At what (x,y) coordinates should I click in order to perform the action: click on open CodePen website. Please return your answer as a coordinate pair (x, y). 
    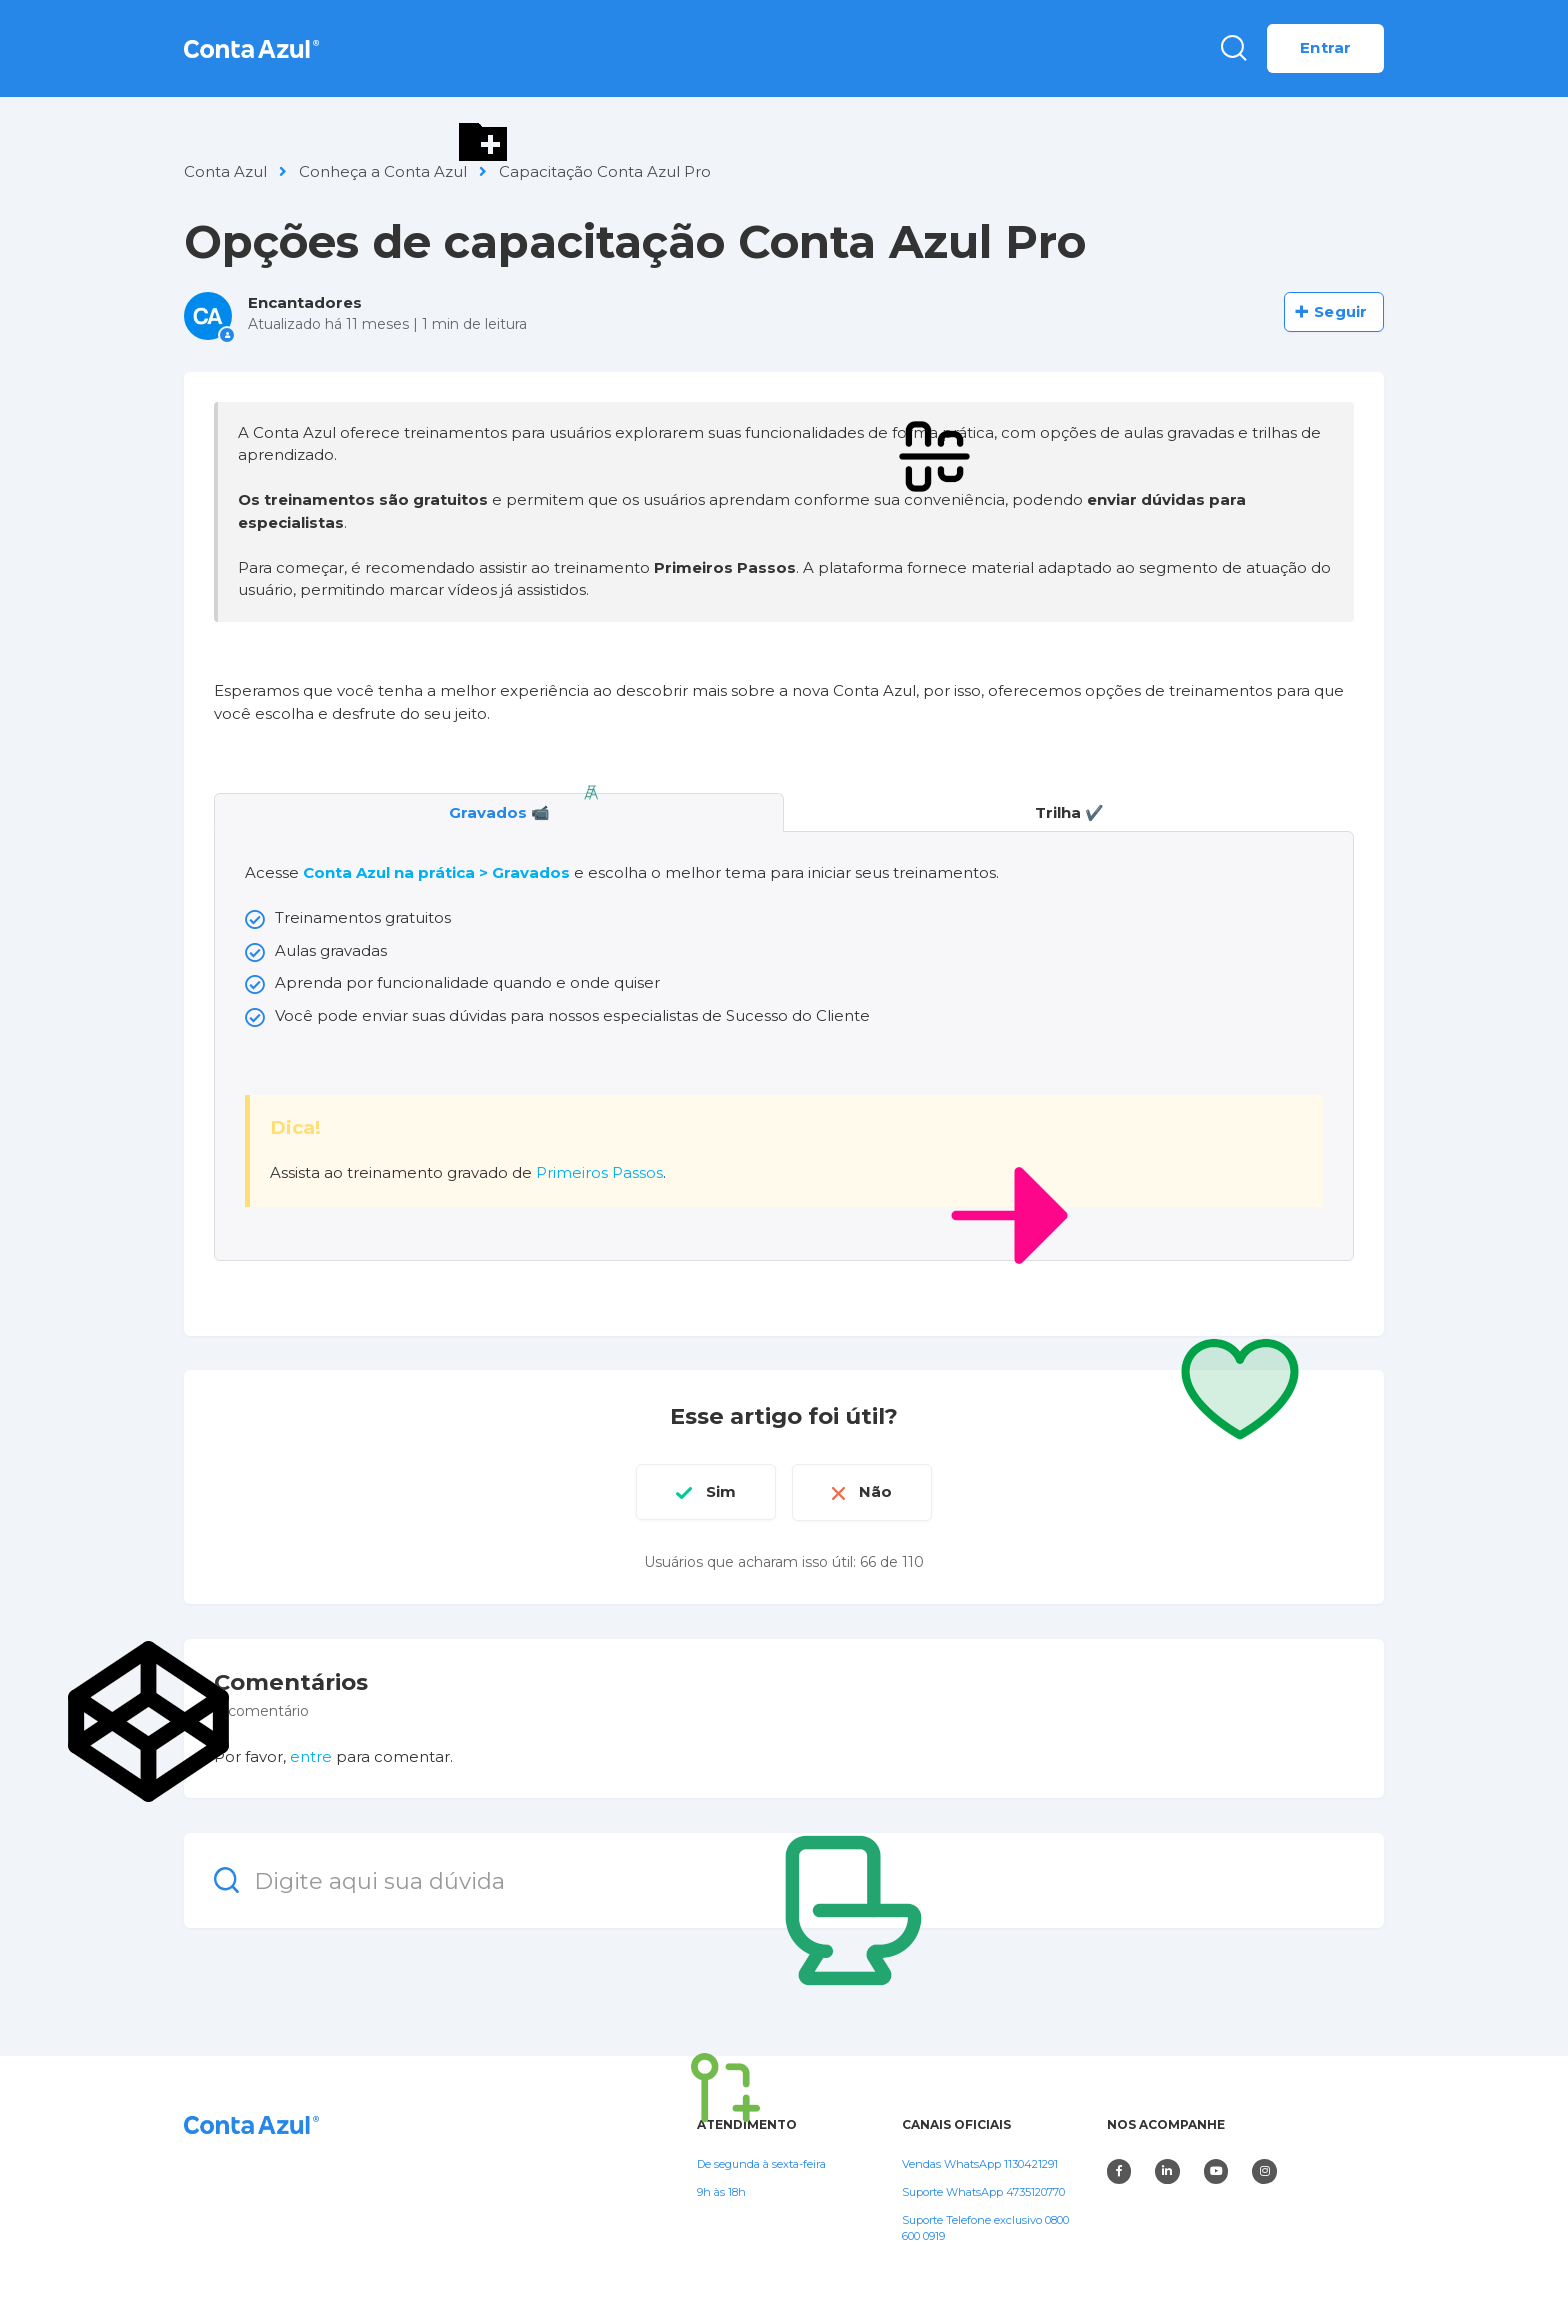
    Looking at the image, I should click on (148, 1721).